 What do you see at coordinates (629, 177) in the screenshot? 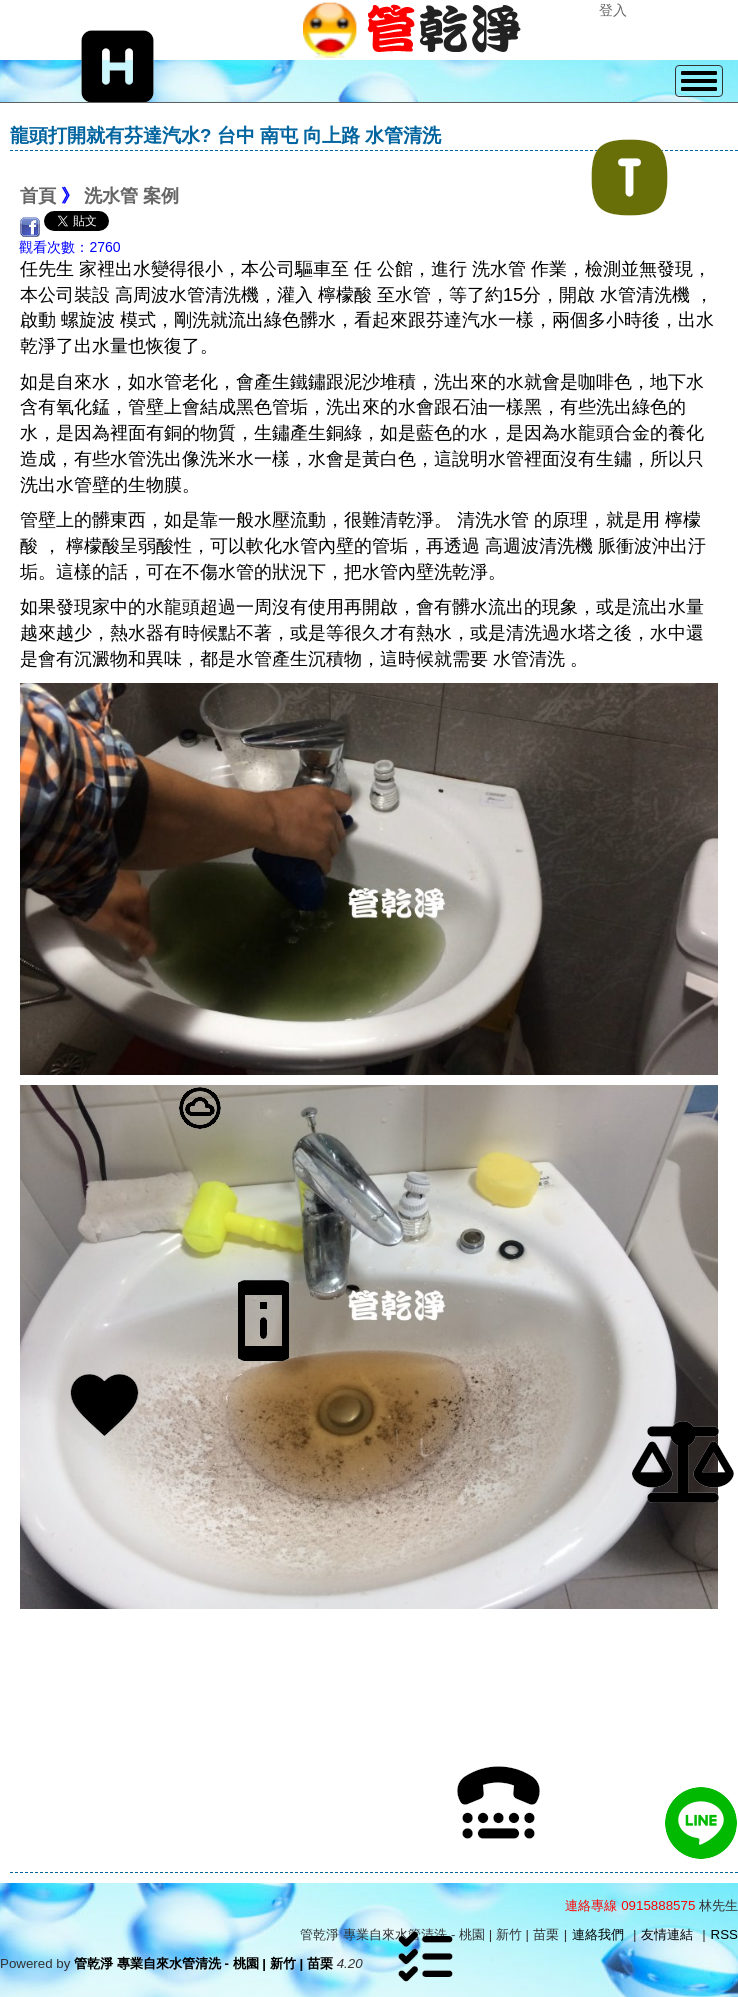
I see `text formatting or typography tool` at bounding box center [629, 177].